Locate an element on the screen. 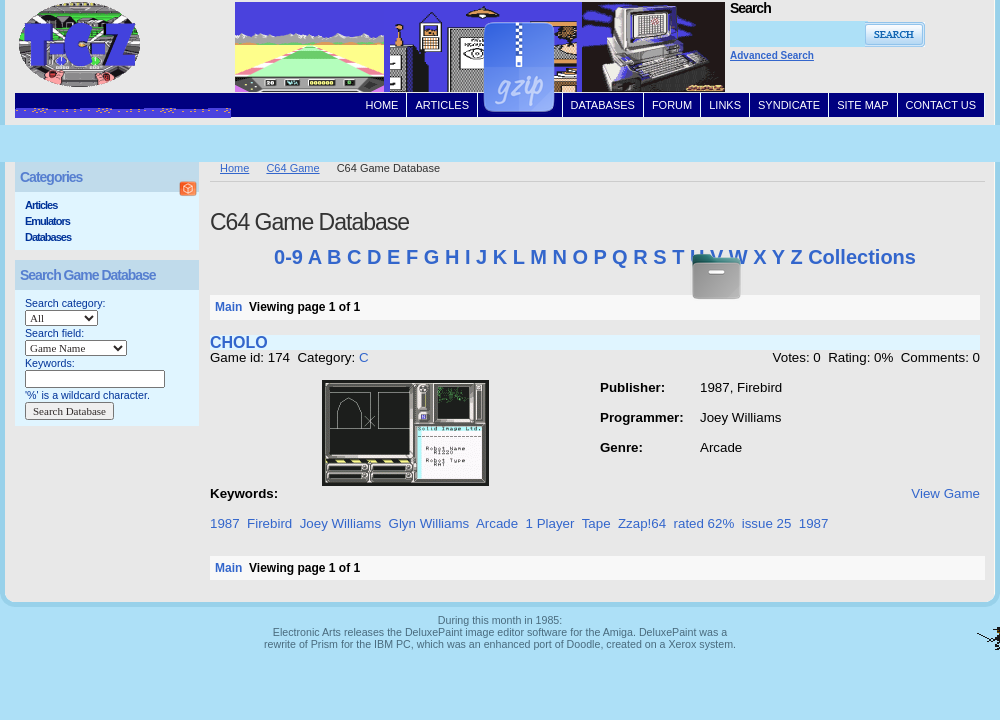 This screenshot has height=720, width=1000. open the file manager application is located at coordinates (716, 276).